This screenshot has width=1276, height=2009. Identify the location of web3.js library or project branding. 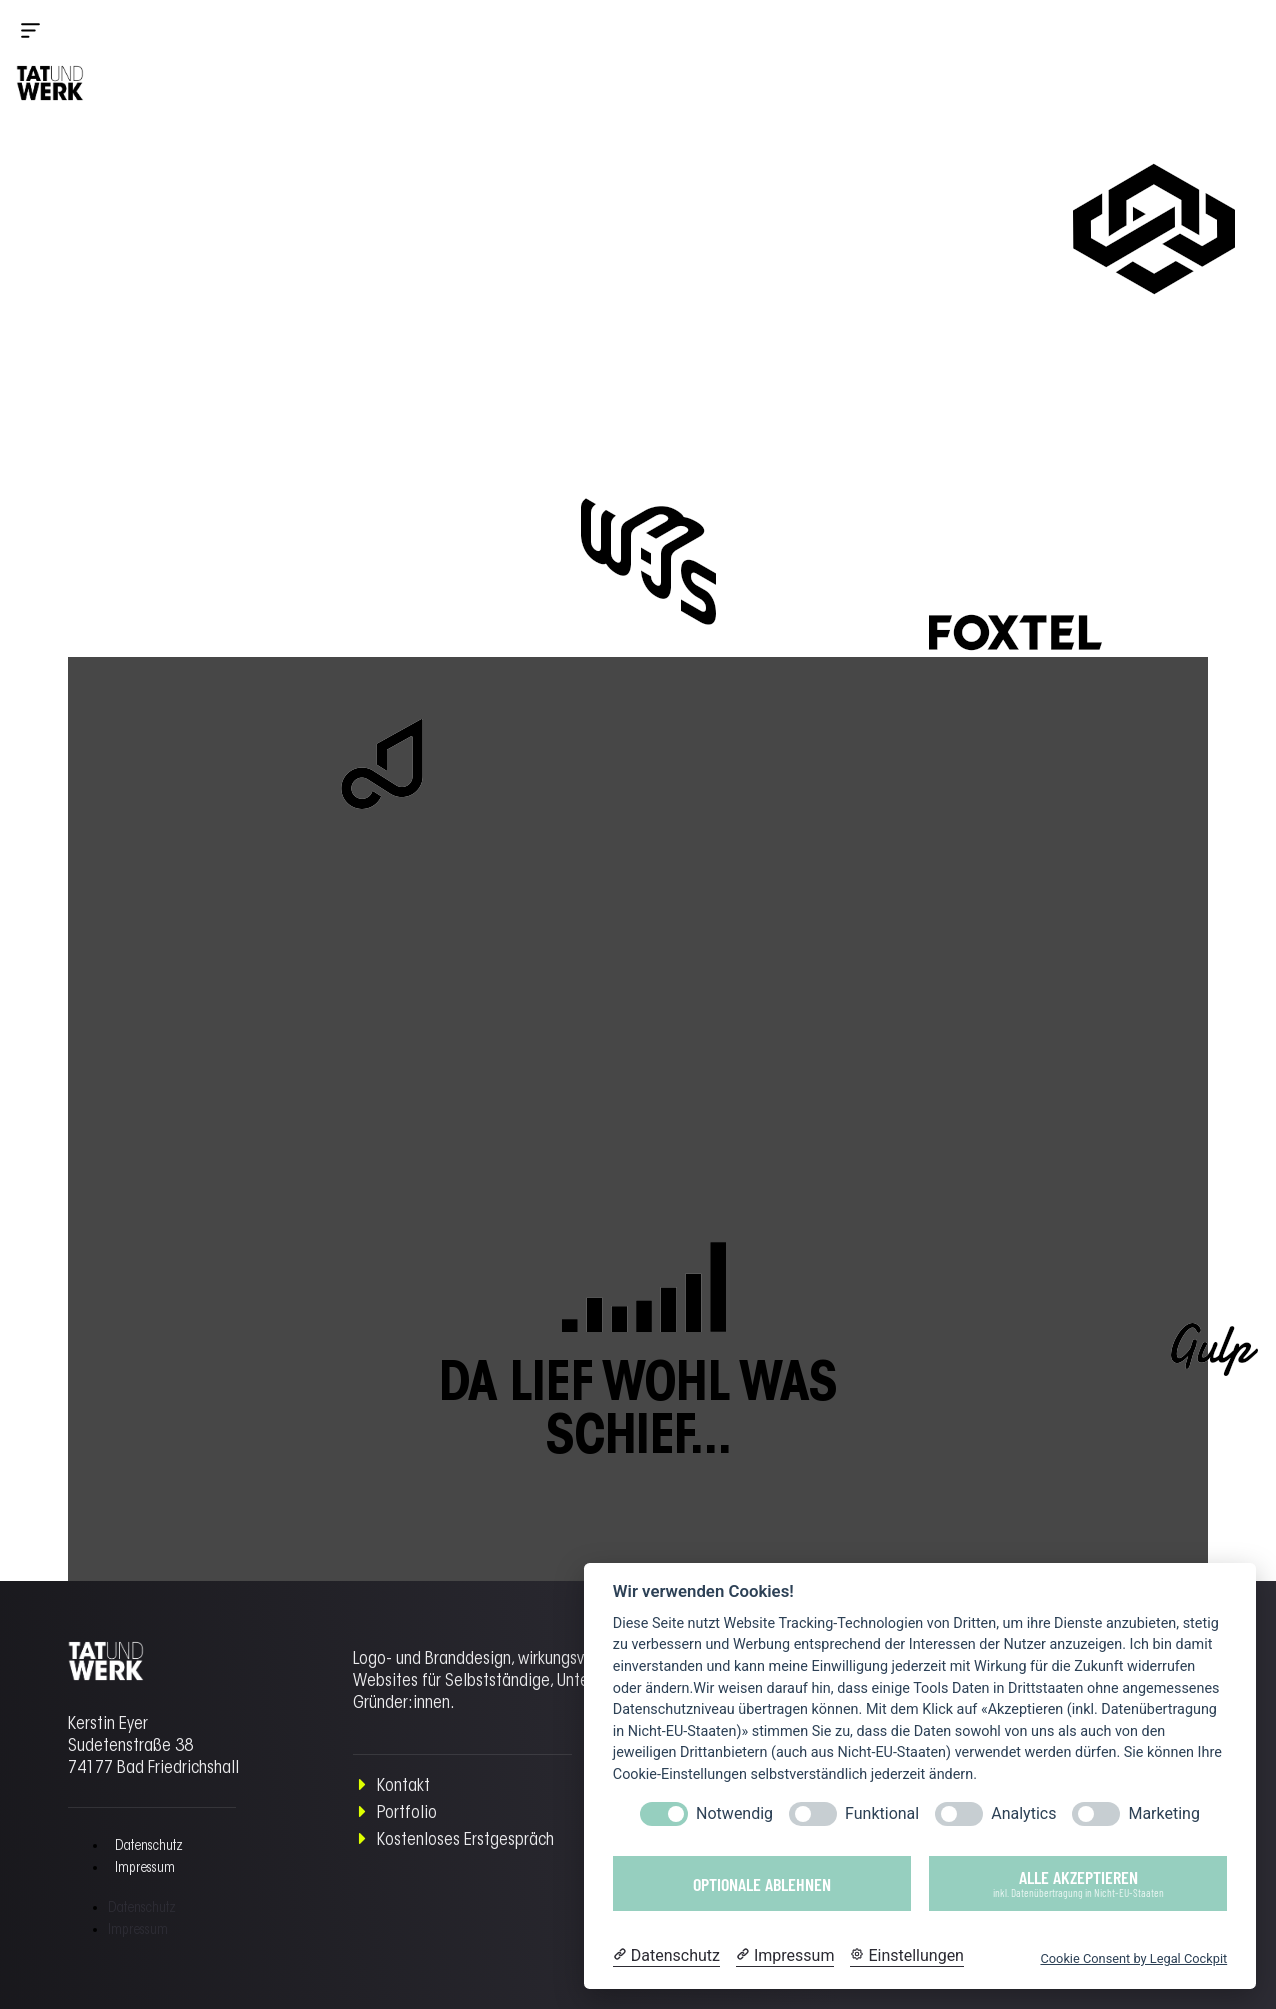
(648, 561).